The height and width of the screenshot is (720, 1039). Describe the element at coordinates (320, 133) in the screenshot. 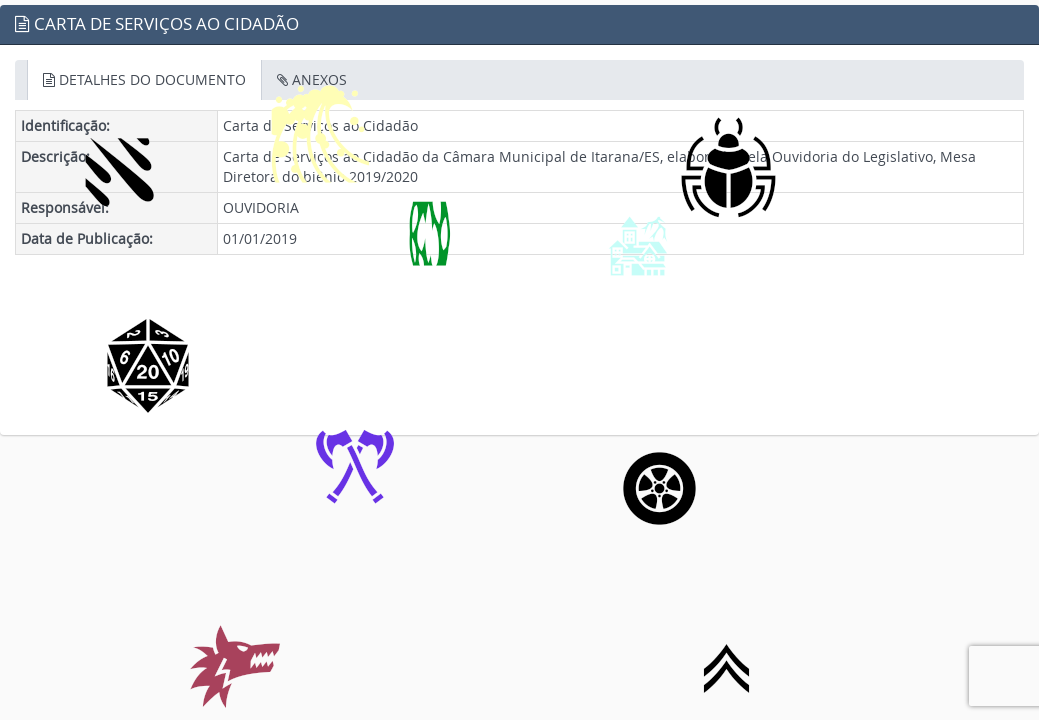

I see `indicates water or ocean-themed content` at that location.